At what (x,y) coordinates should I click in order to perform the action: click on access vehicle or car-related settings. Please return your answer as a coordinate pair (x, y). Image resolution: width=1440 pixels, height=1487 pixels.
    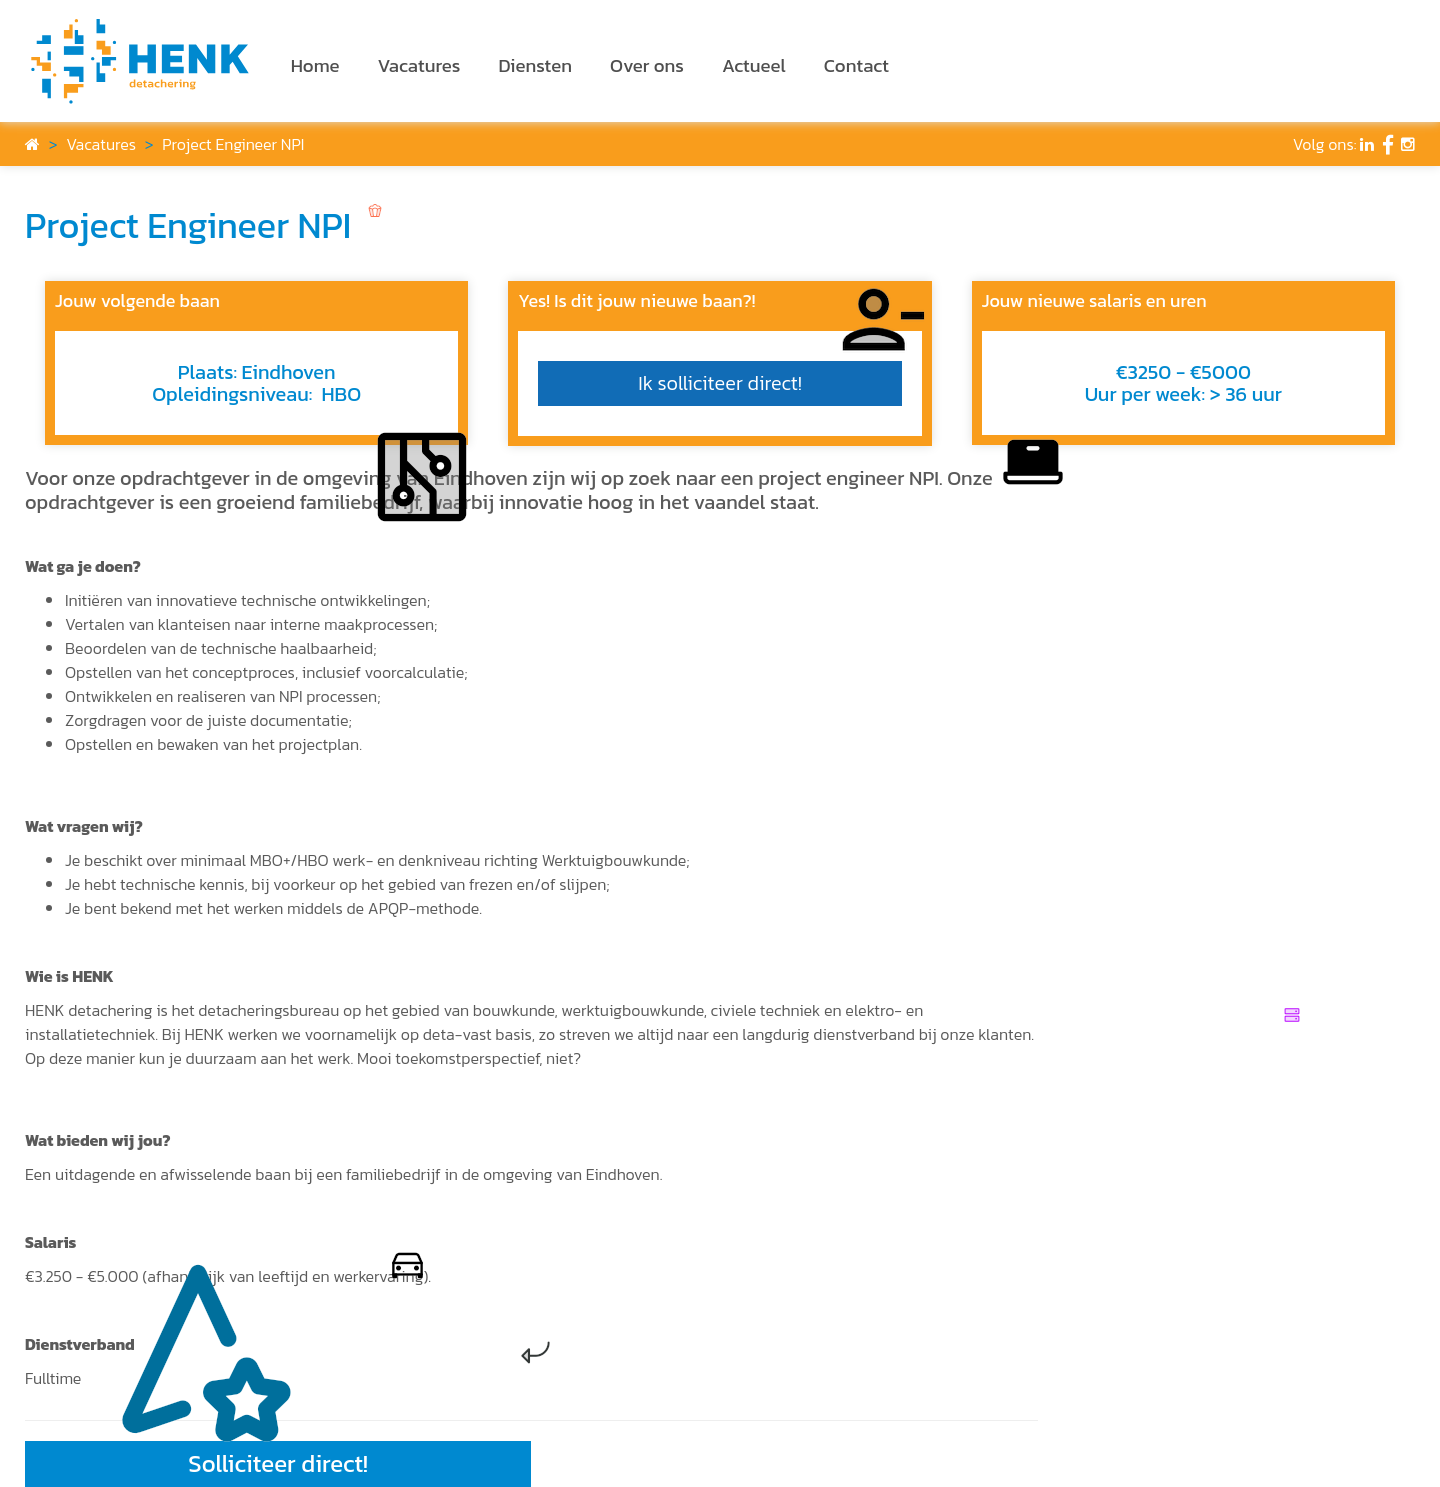
    Looking at the image, I should click on (407, 1265).